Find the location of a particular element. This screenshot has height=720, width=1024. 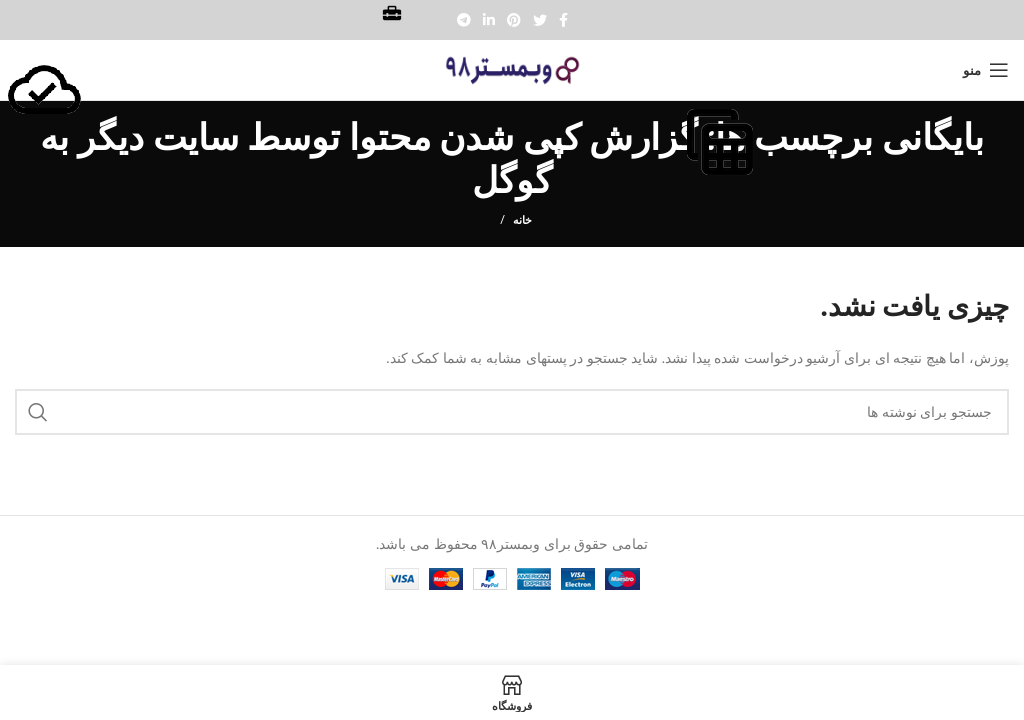

access home repair services is located at coordinates (392, 13).